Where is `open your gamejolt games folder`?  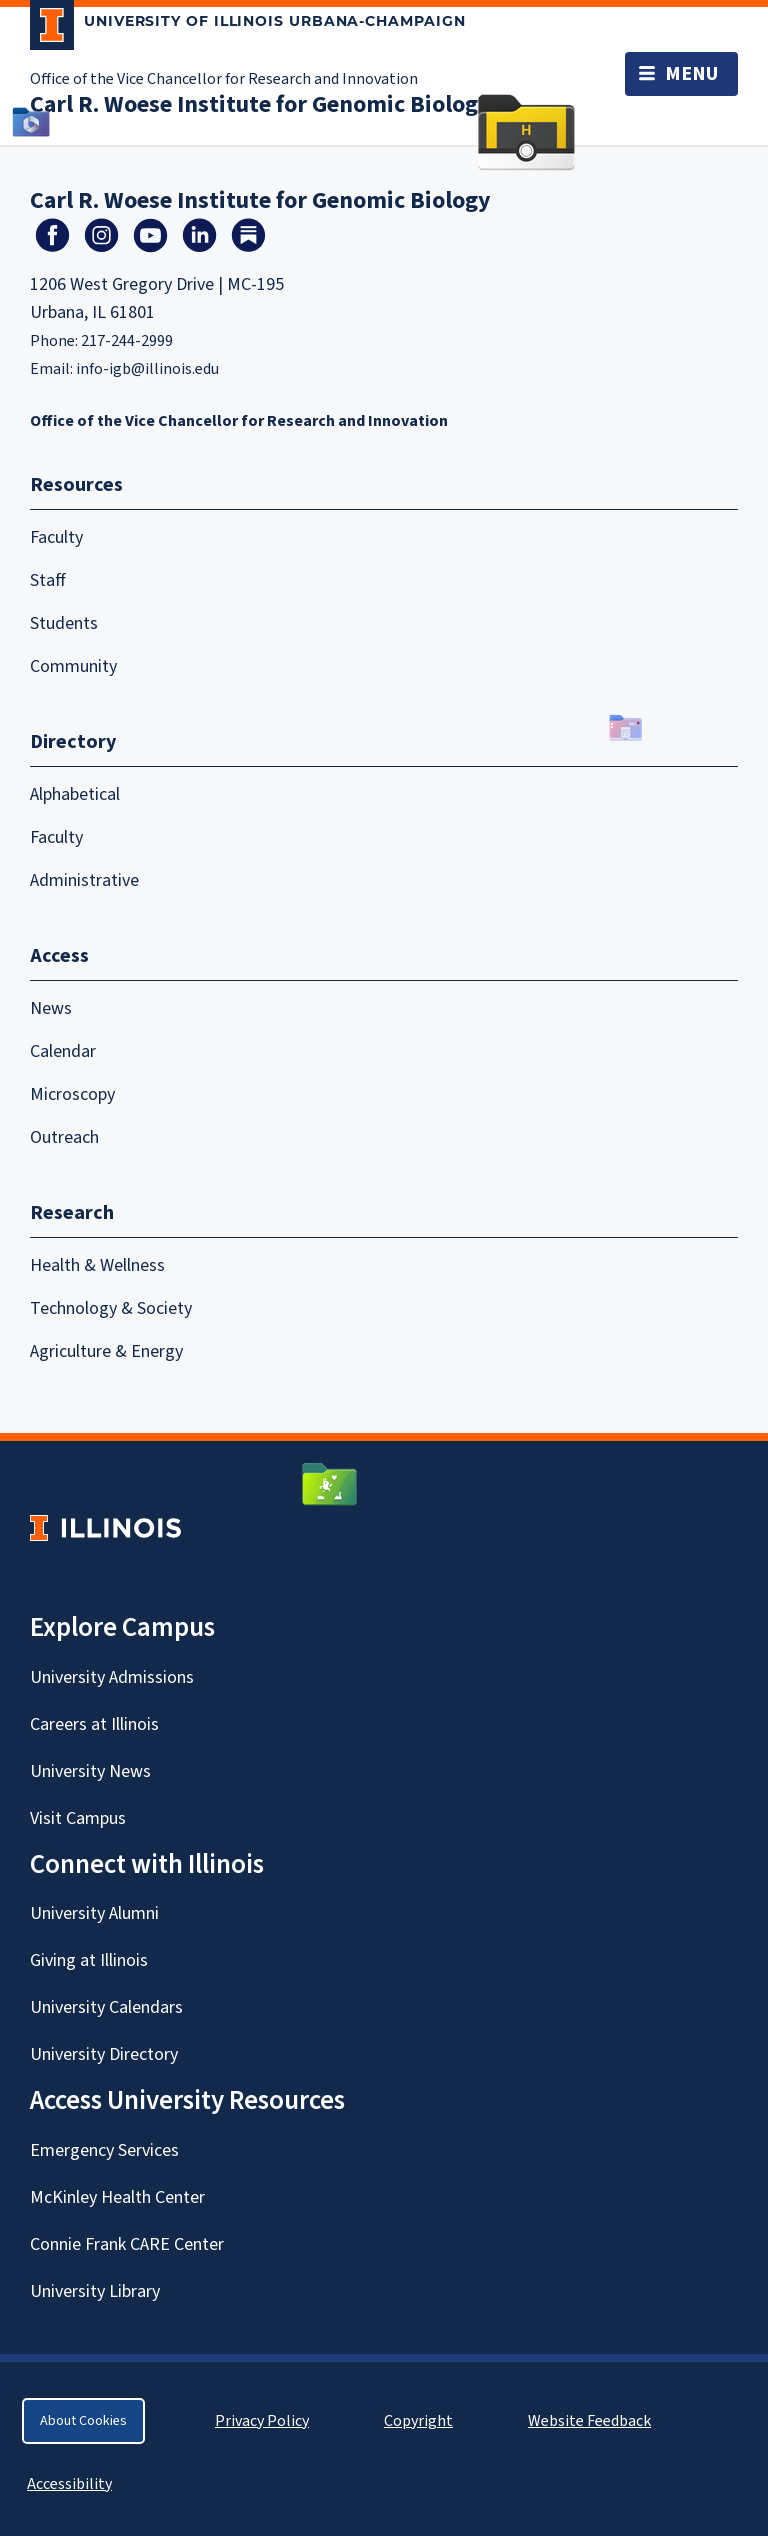
open your gamejolt games folder is located at coordinates (329, 1485).